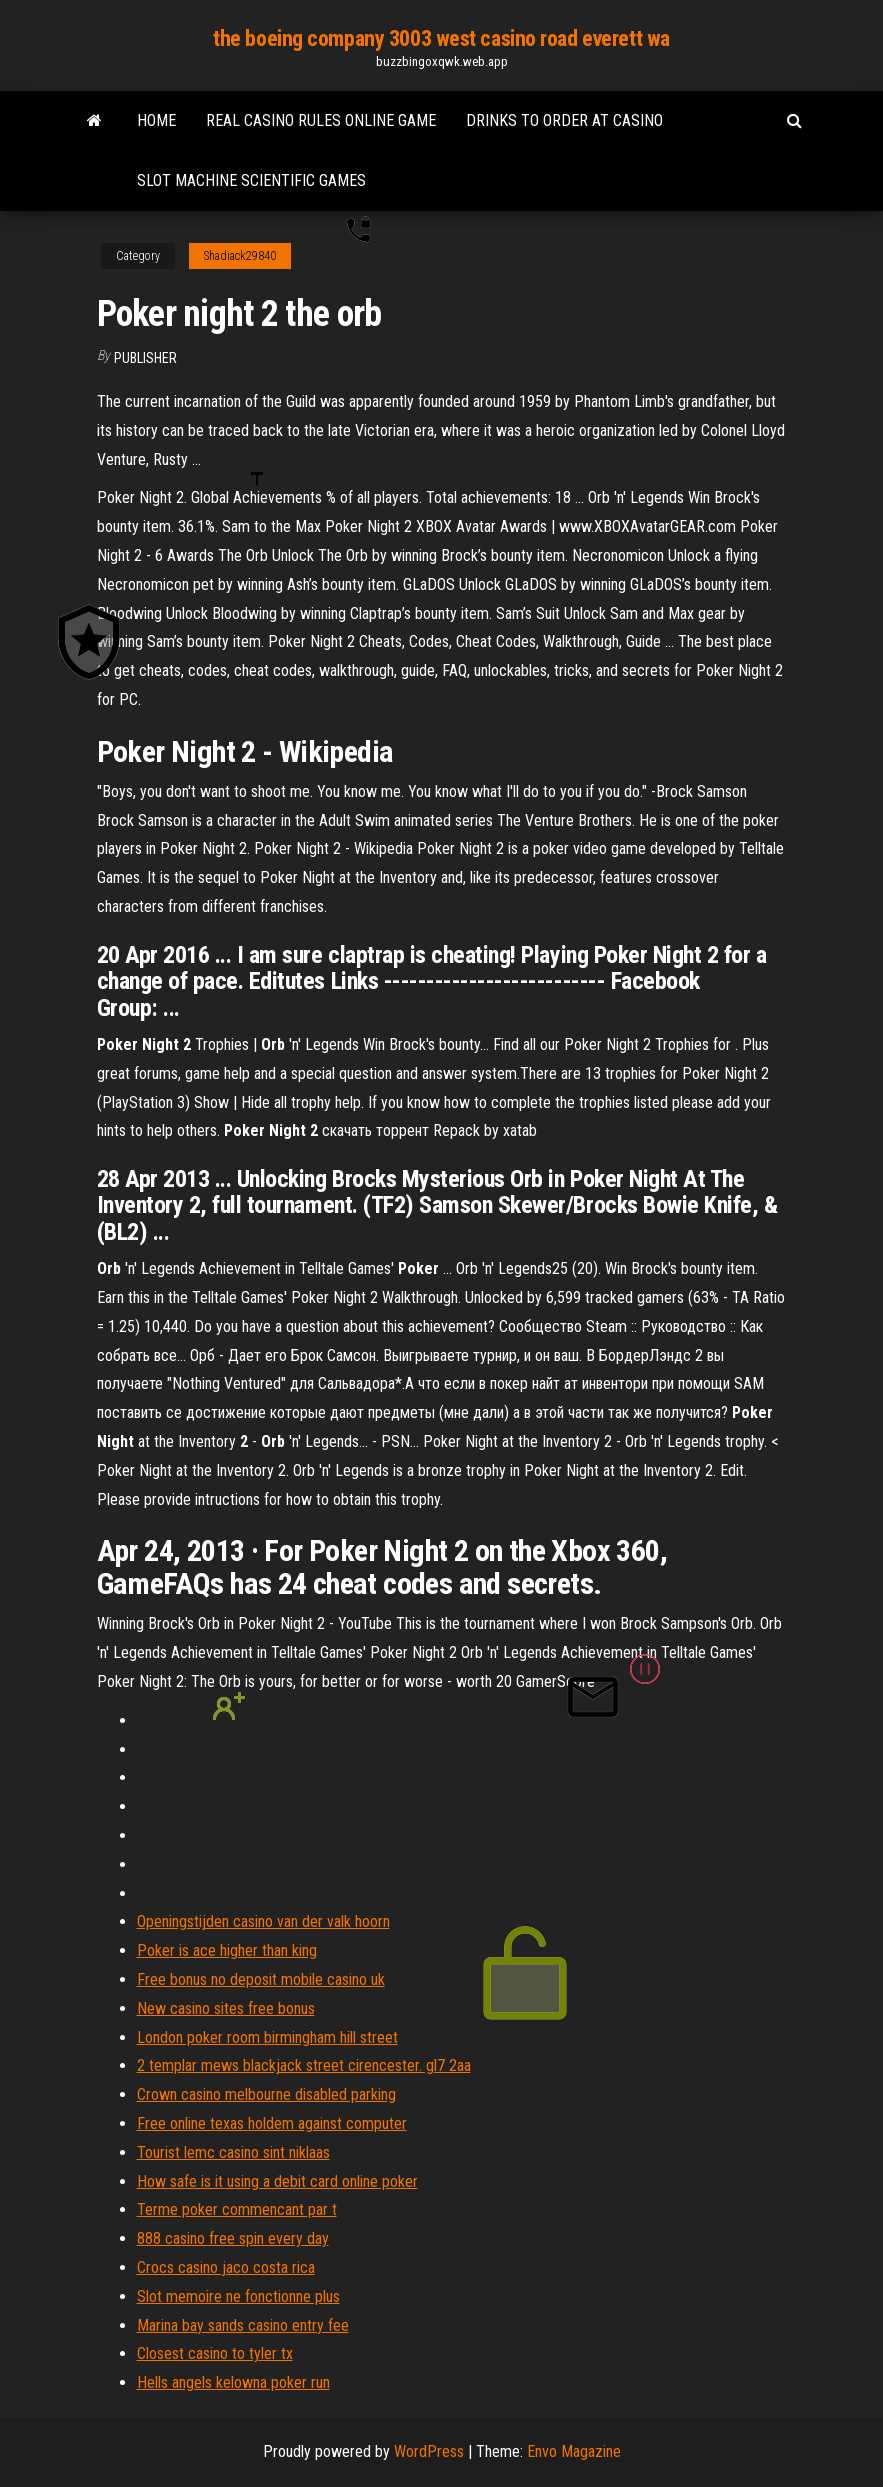 The width and height of the screenshot is (883, 2487). What do you see at coordinates (645, 1669) in the screenshot?
I see `pause media playback` at bounding box center [645, 1669].